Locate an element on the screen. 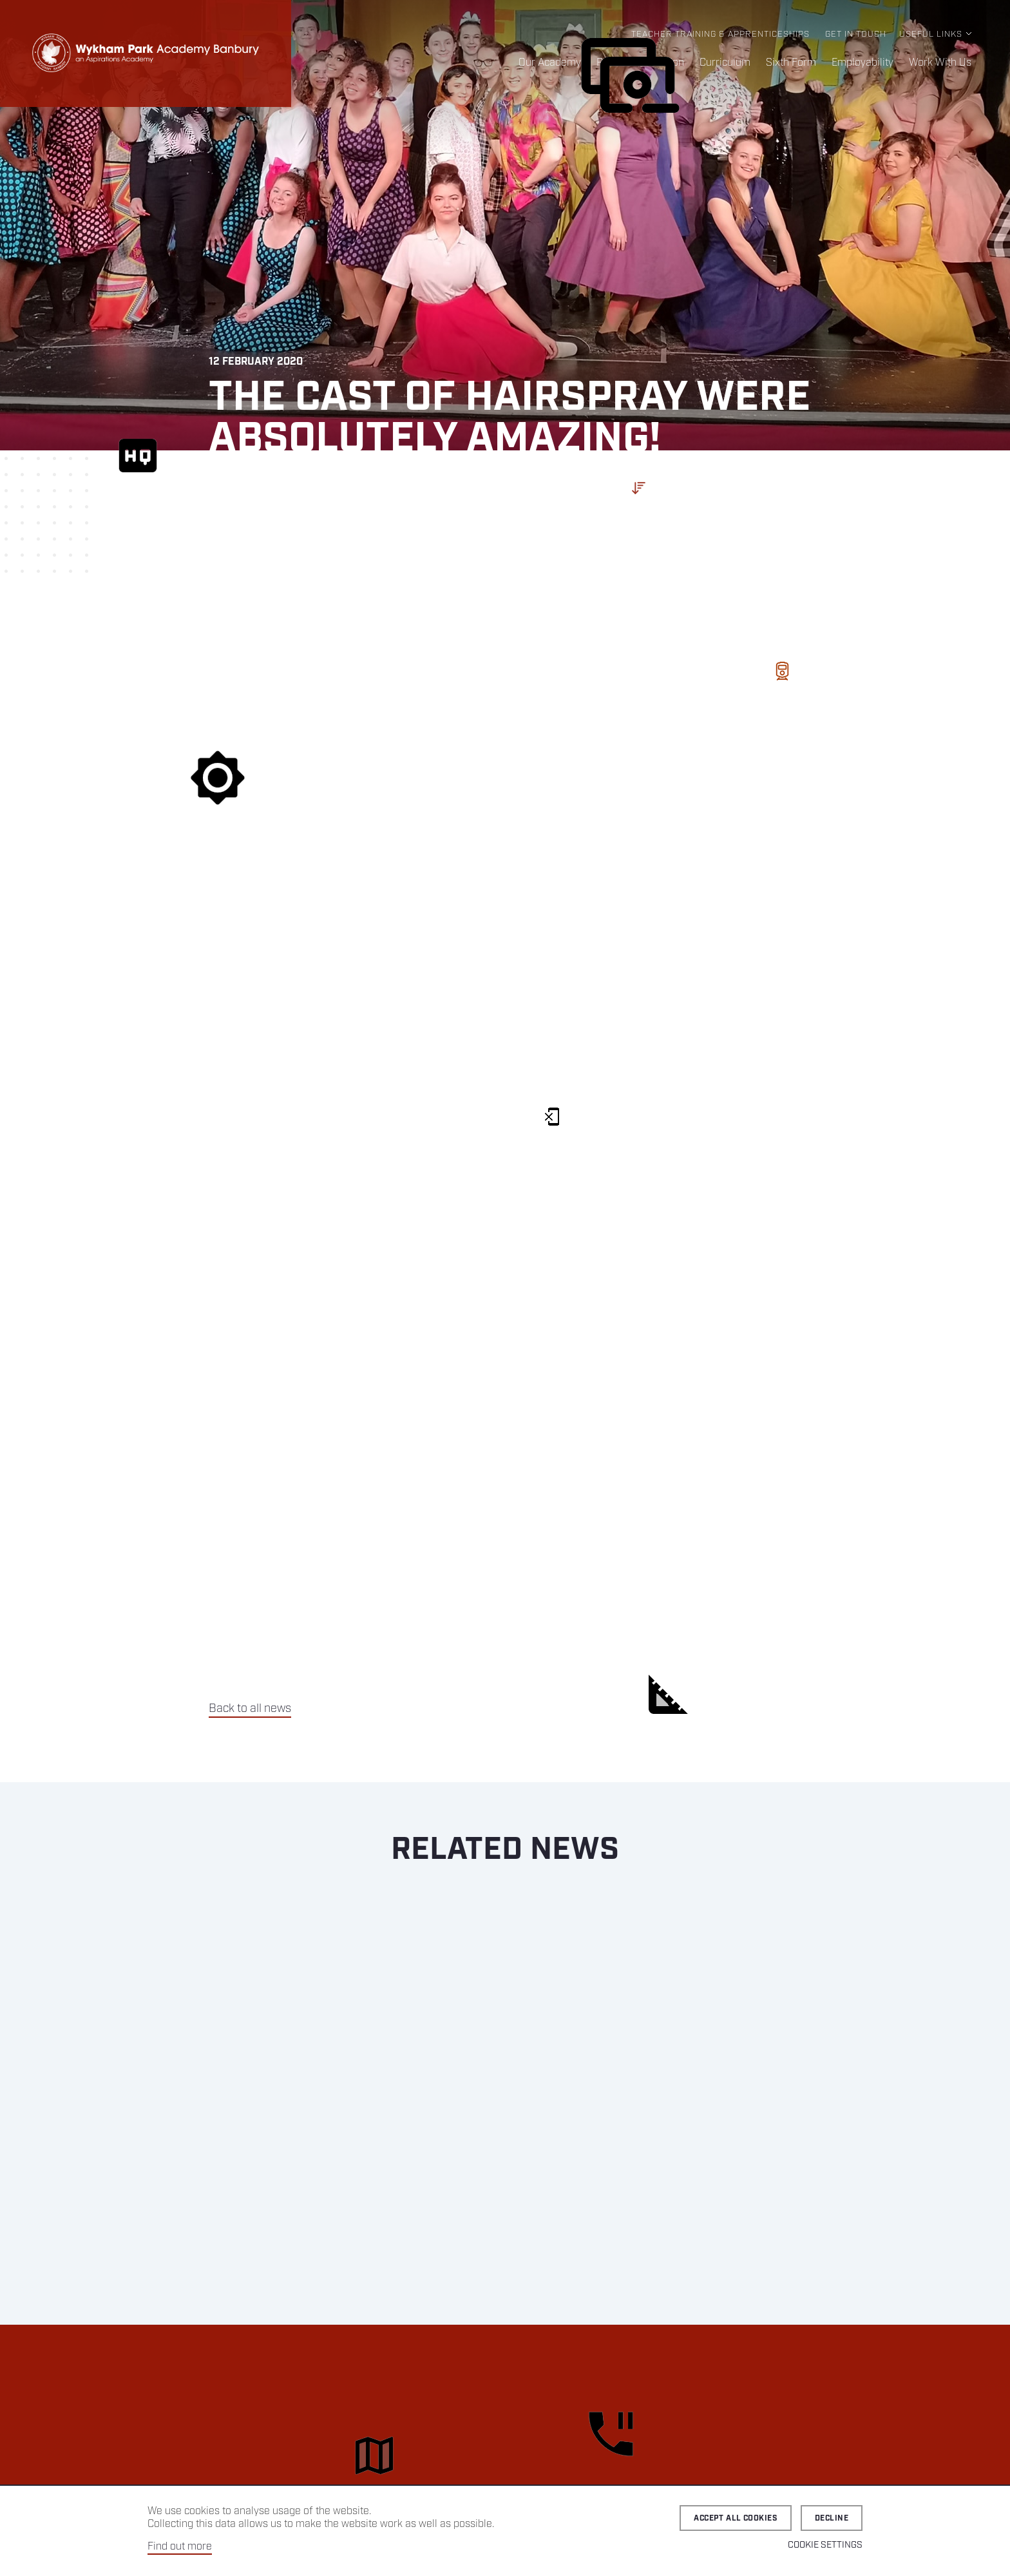 This screenshot has width=1010, height=2576. view train schedules or routes is located at coordinates (782, 671).